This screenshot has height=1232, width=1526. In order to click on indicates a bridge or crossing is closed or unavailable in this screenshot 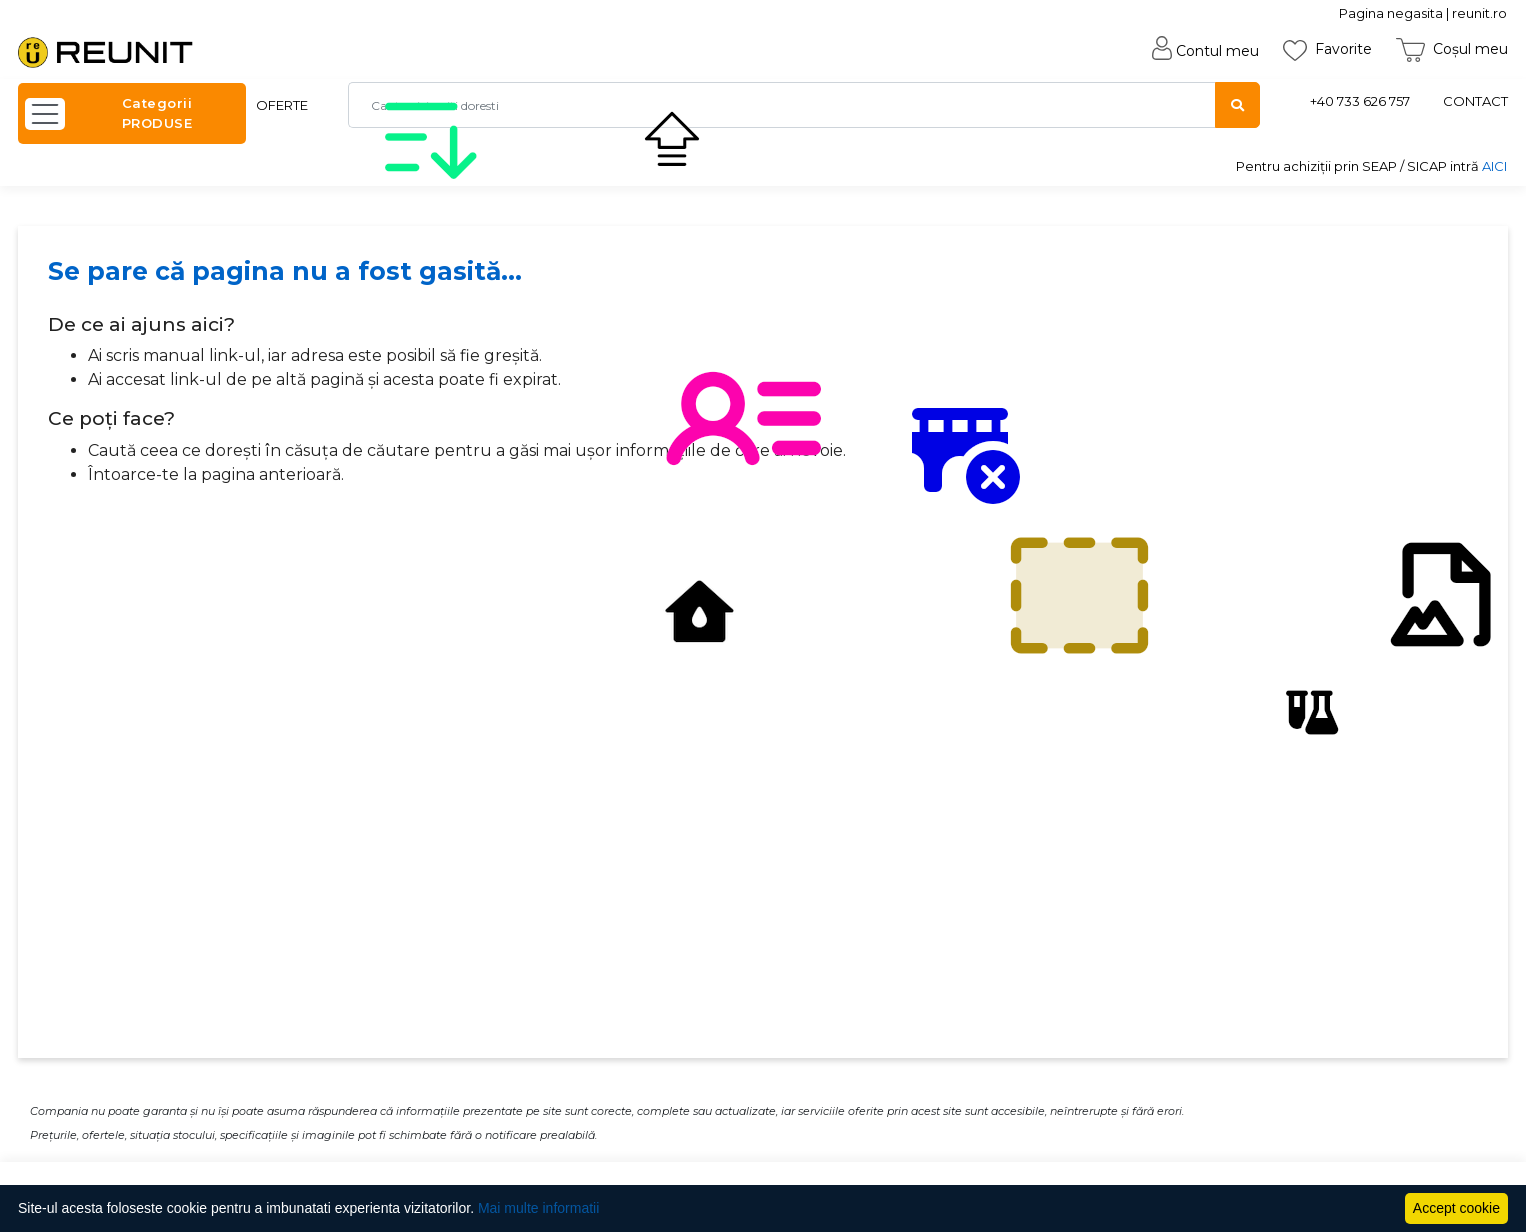, I will do `click(966, 450)`.